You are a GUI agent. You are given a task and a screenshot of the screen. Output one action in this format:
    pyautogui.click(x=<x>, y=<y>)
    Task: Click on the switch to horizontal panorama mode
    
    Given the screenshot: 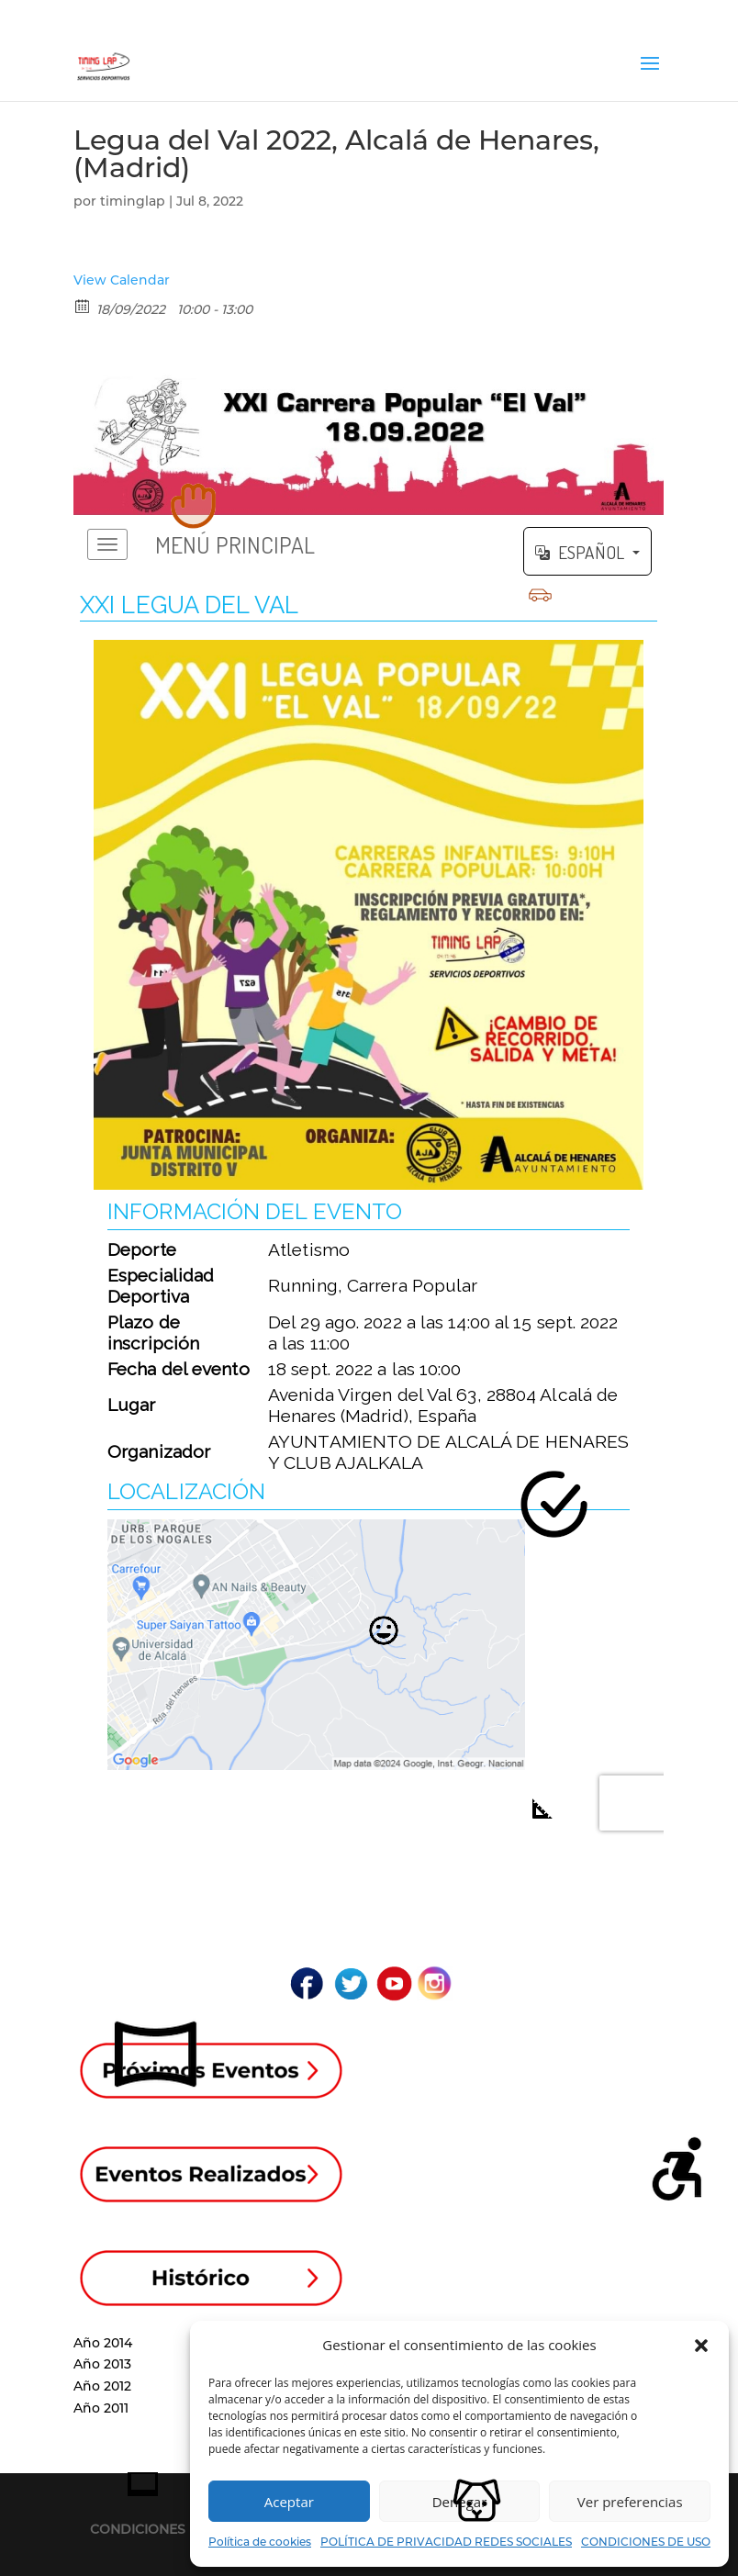 What is the action you would take?
    pyautogui.click(x=155, y=2054)
    